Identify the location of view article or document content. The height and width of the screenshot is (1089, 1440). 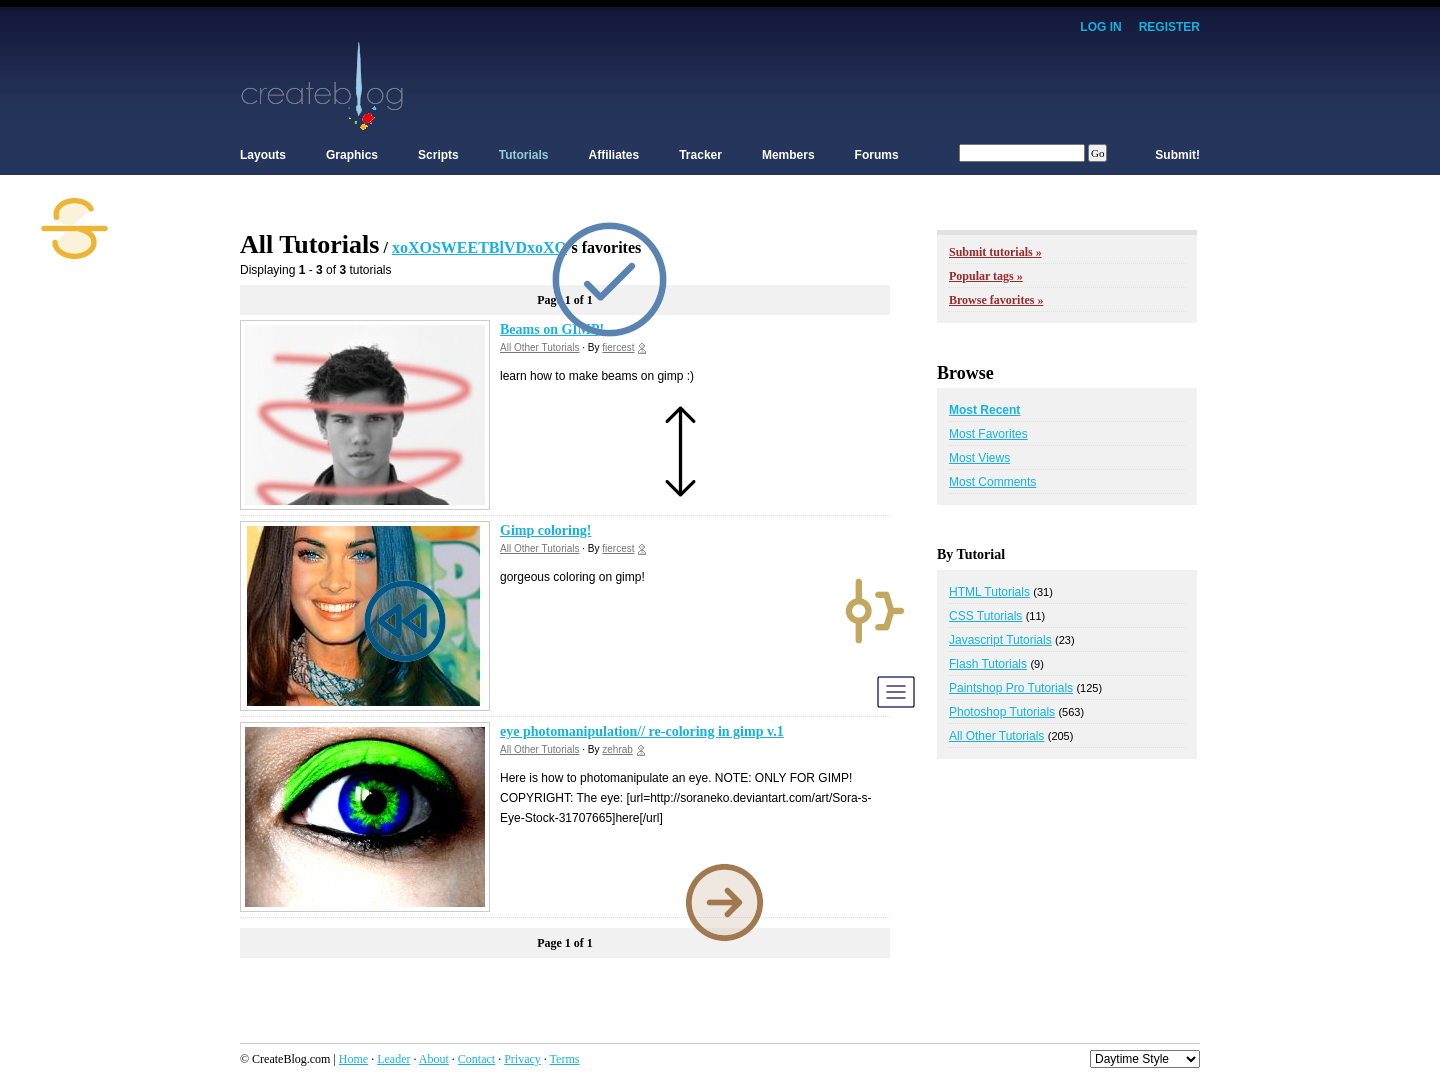
(896, 692).